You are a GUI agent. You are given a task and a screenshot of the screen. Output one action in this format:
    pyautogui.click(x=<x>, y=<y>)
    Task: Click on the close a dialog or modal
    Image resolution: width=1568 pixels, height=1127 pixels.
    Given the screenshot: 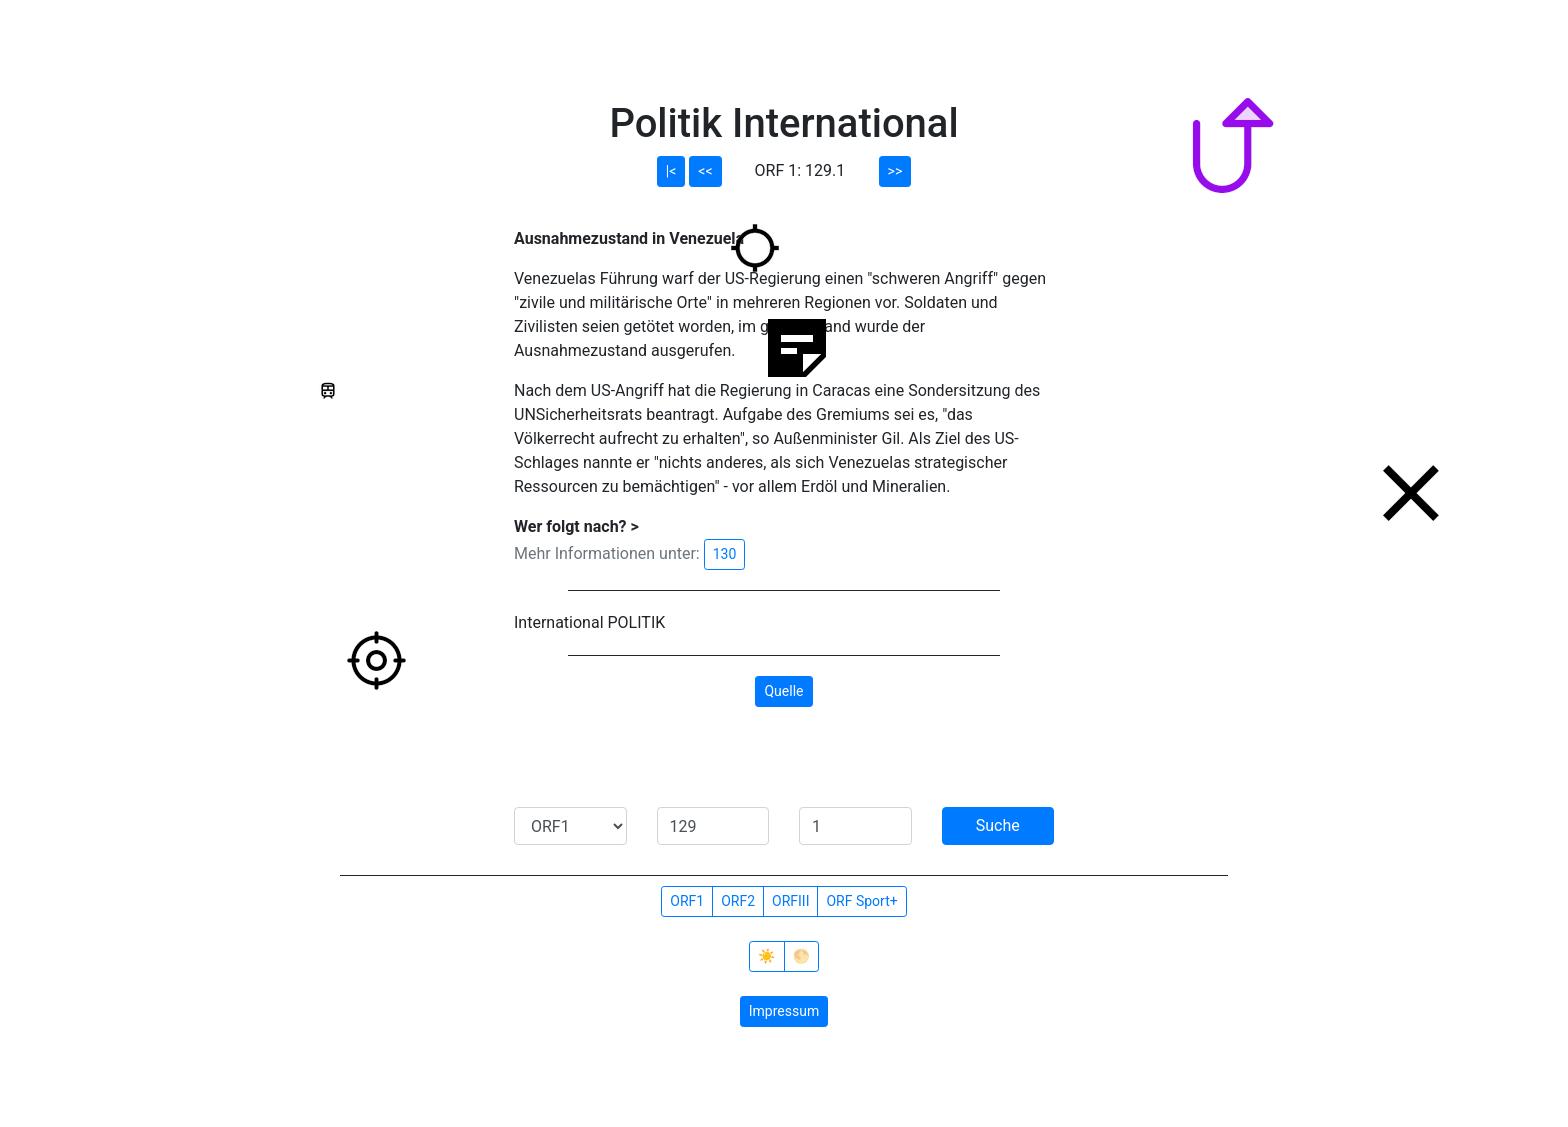 What is the action you would take?
    pyautogui.click(x=1411, y=493)
    